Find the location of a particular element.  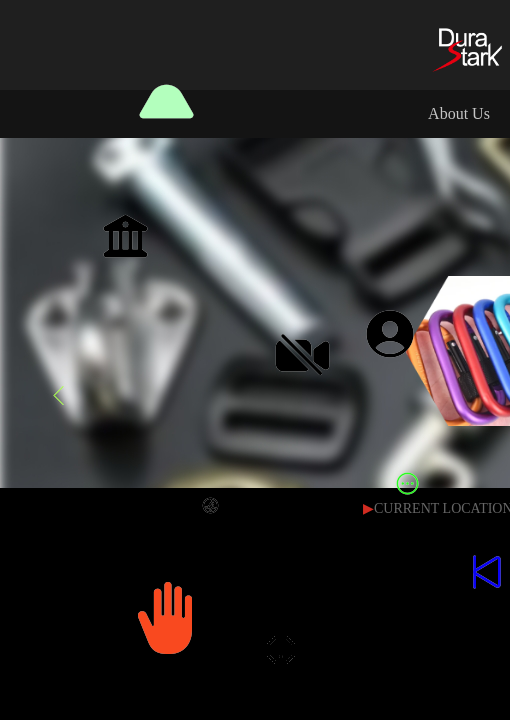

access your profile or account settings is located at coordinates (390, 334).